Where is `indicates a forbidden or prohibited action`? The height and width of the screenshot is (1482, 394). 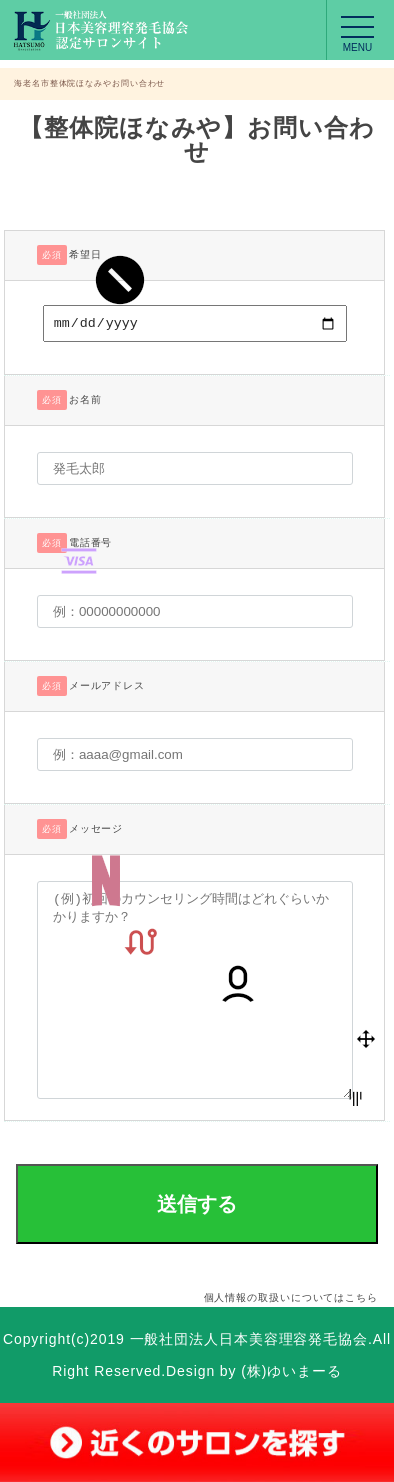
indicates a forbidden or prohibited action is located at coordinates (120, 280).